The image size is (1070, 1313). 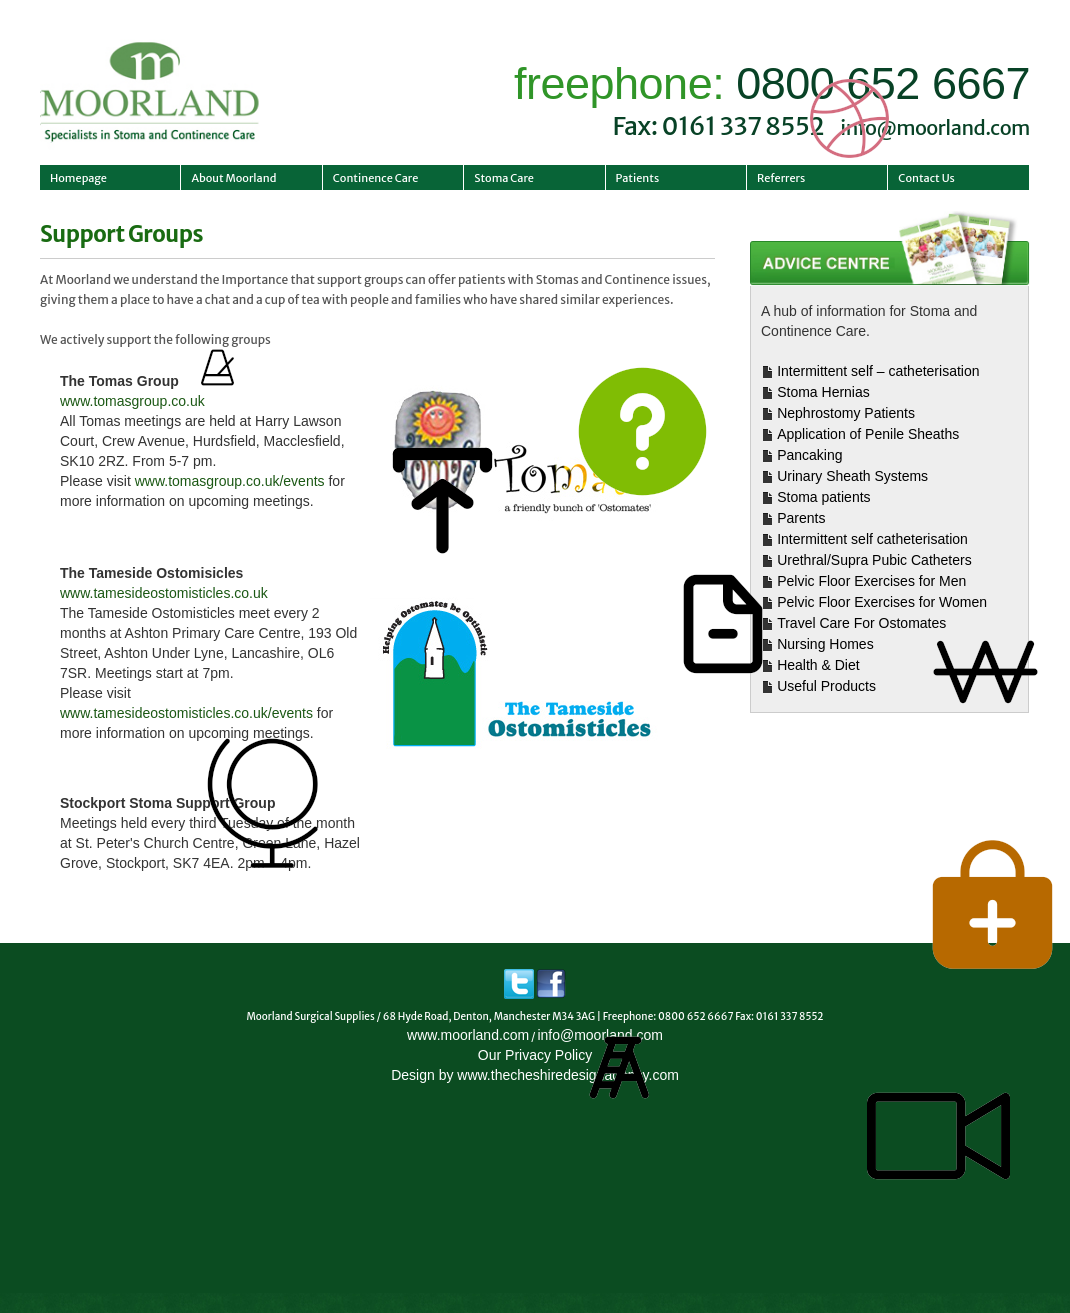 I want to click on remove or delete a file, so click(x=723, y=624).